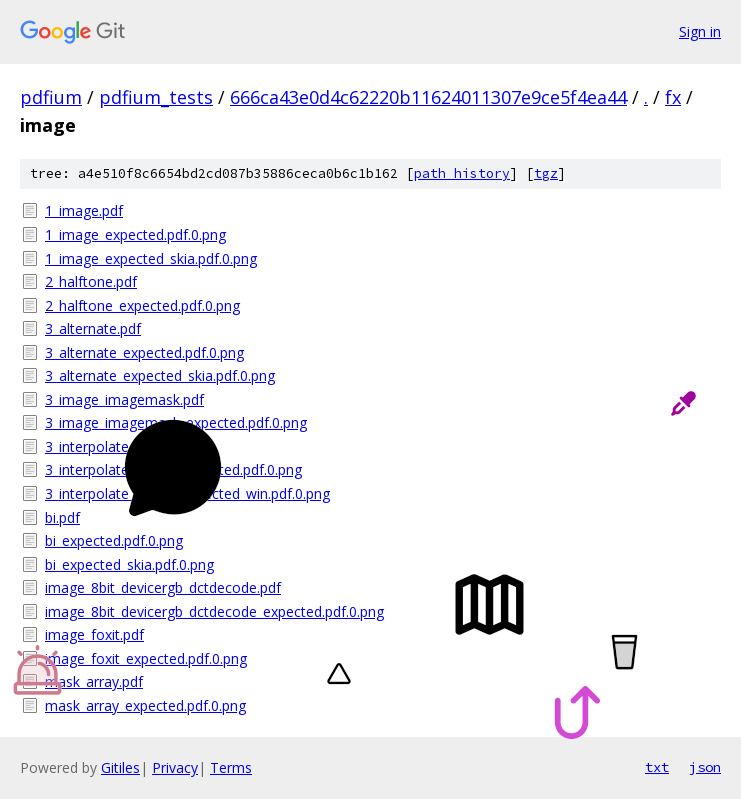  What do you see at coordinates (683, 403) in the screenshot?
I see `pick a color from the canvas` at bounding box center [683, 403].